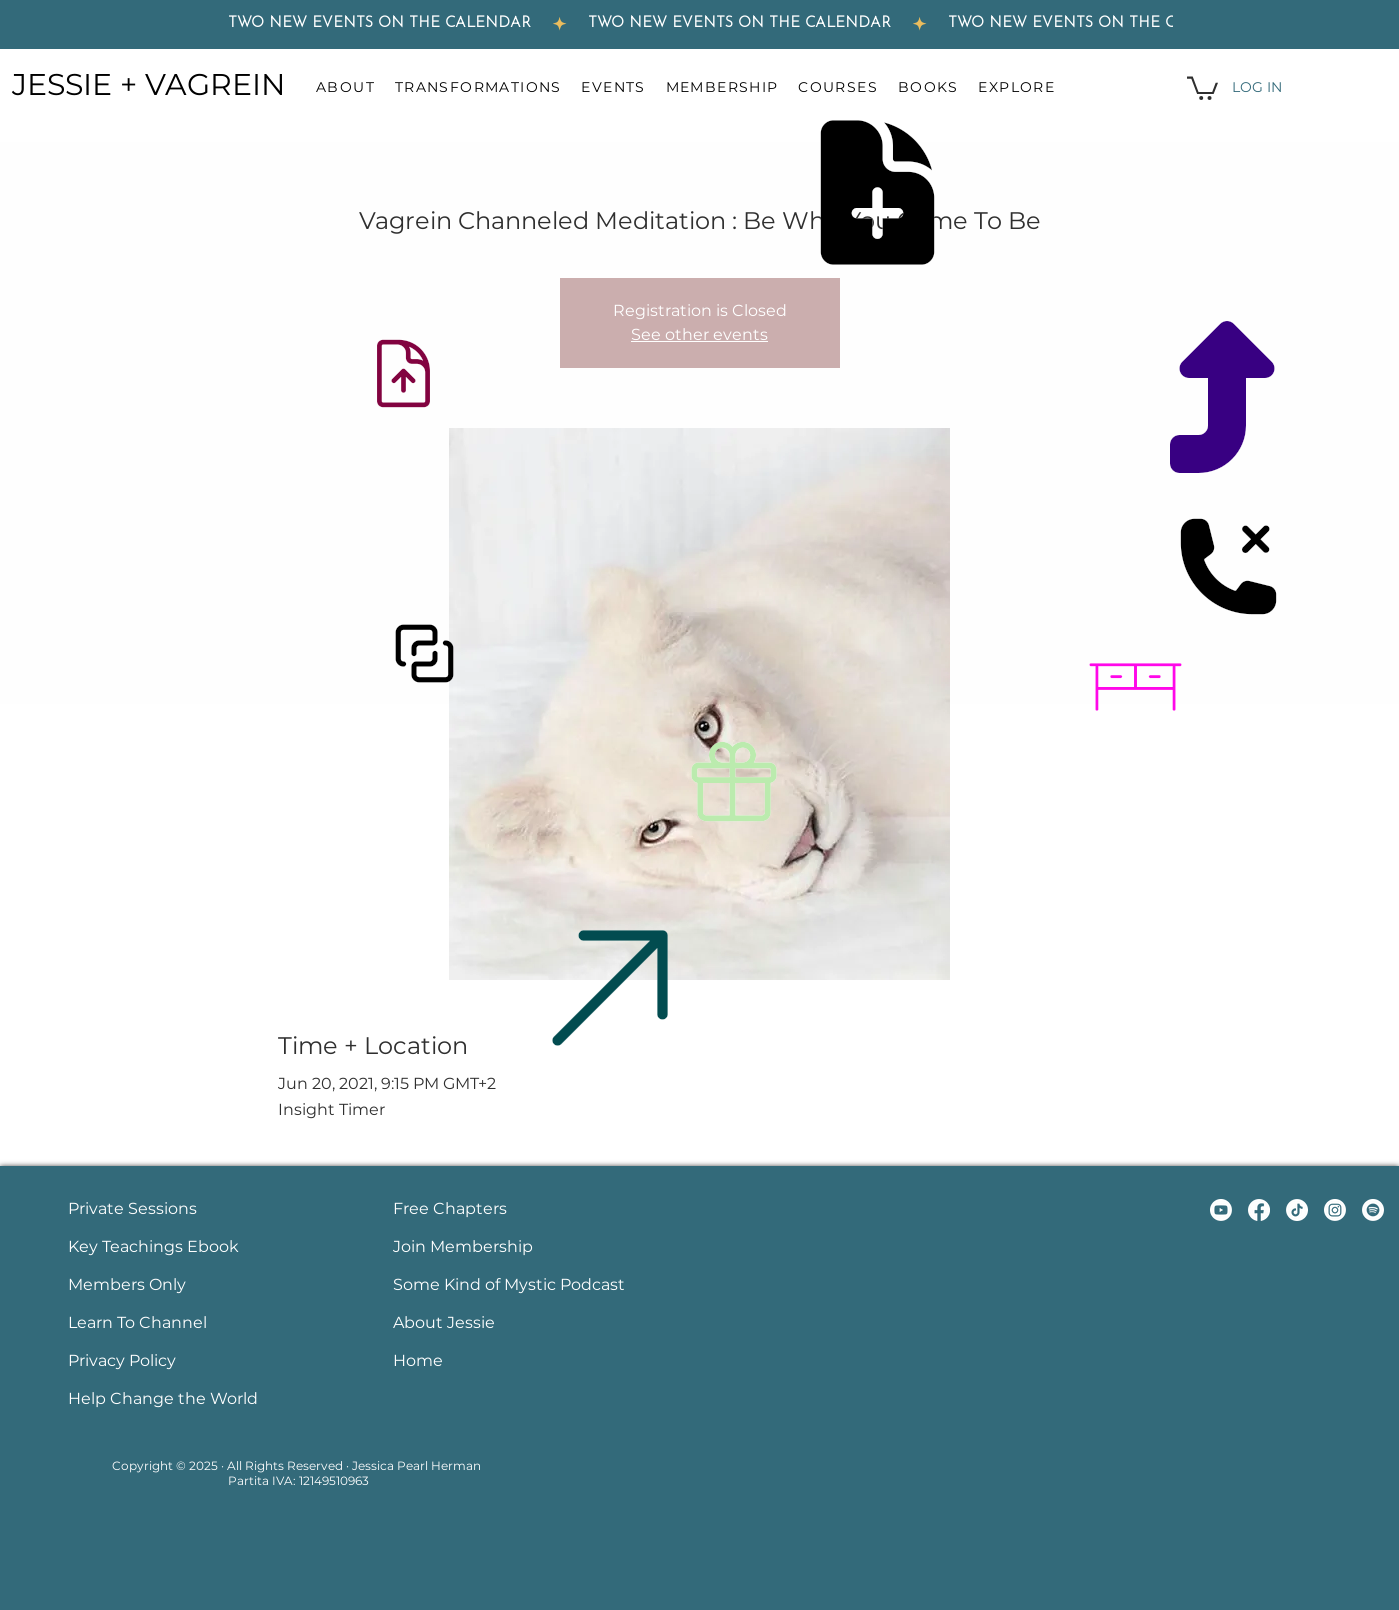 The width and height of the screenshot is (1399, 1610). What do you see at coordinates (1228, 566) in the screenshot?
I see `end or decline a phone call` at bounding box center [1228, 566].